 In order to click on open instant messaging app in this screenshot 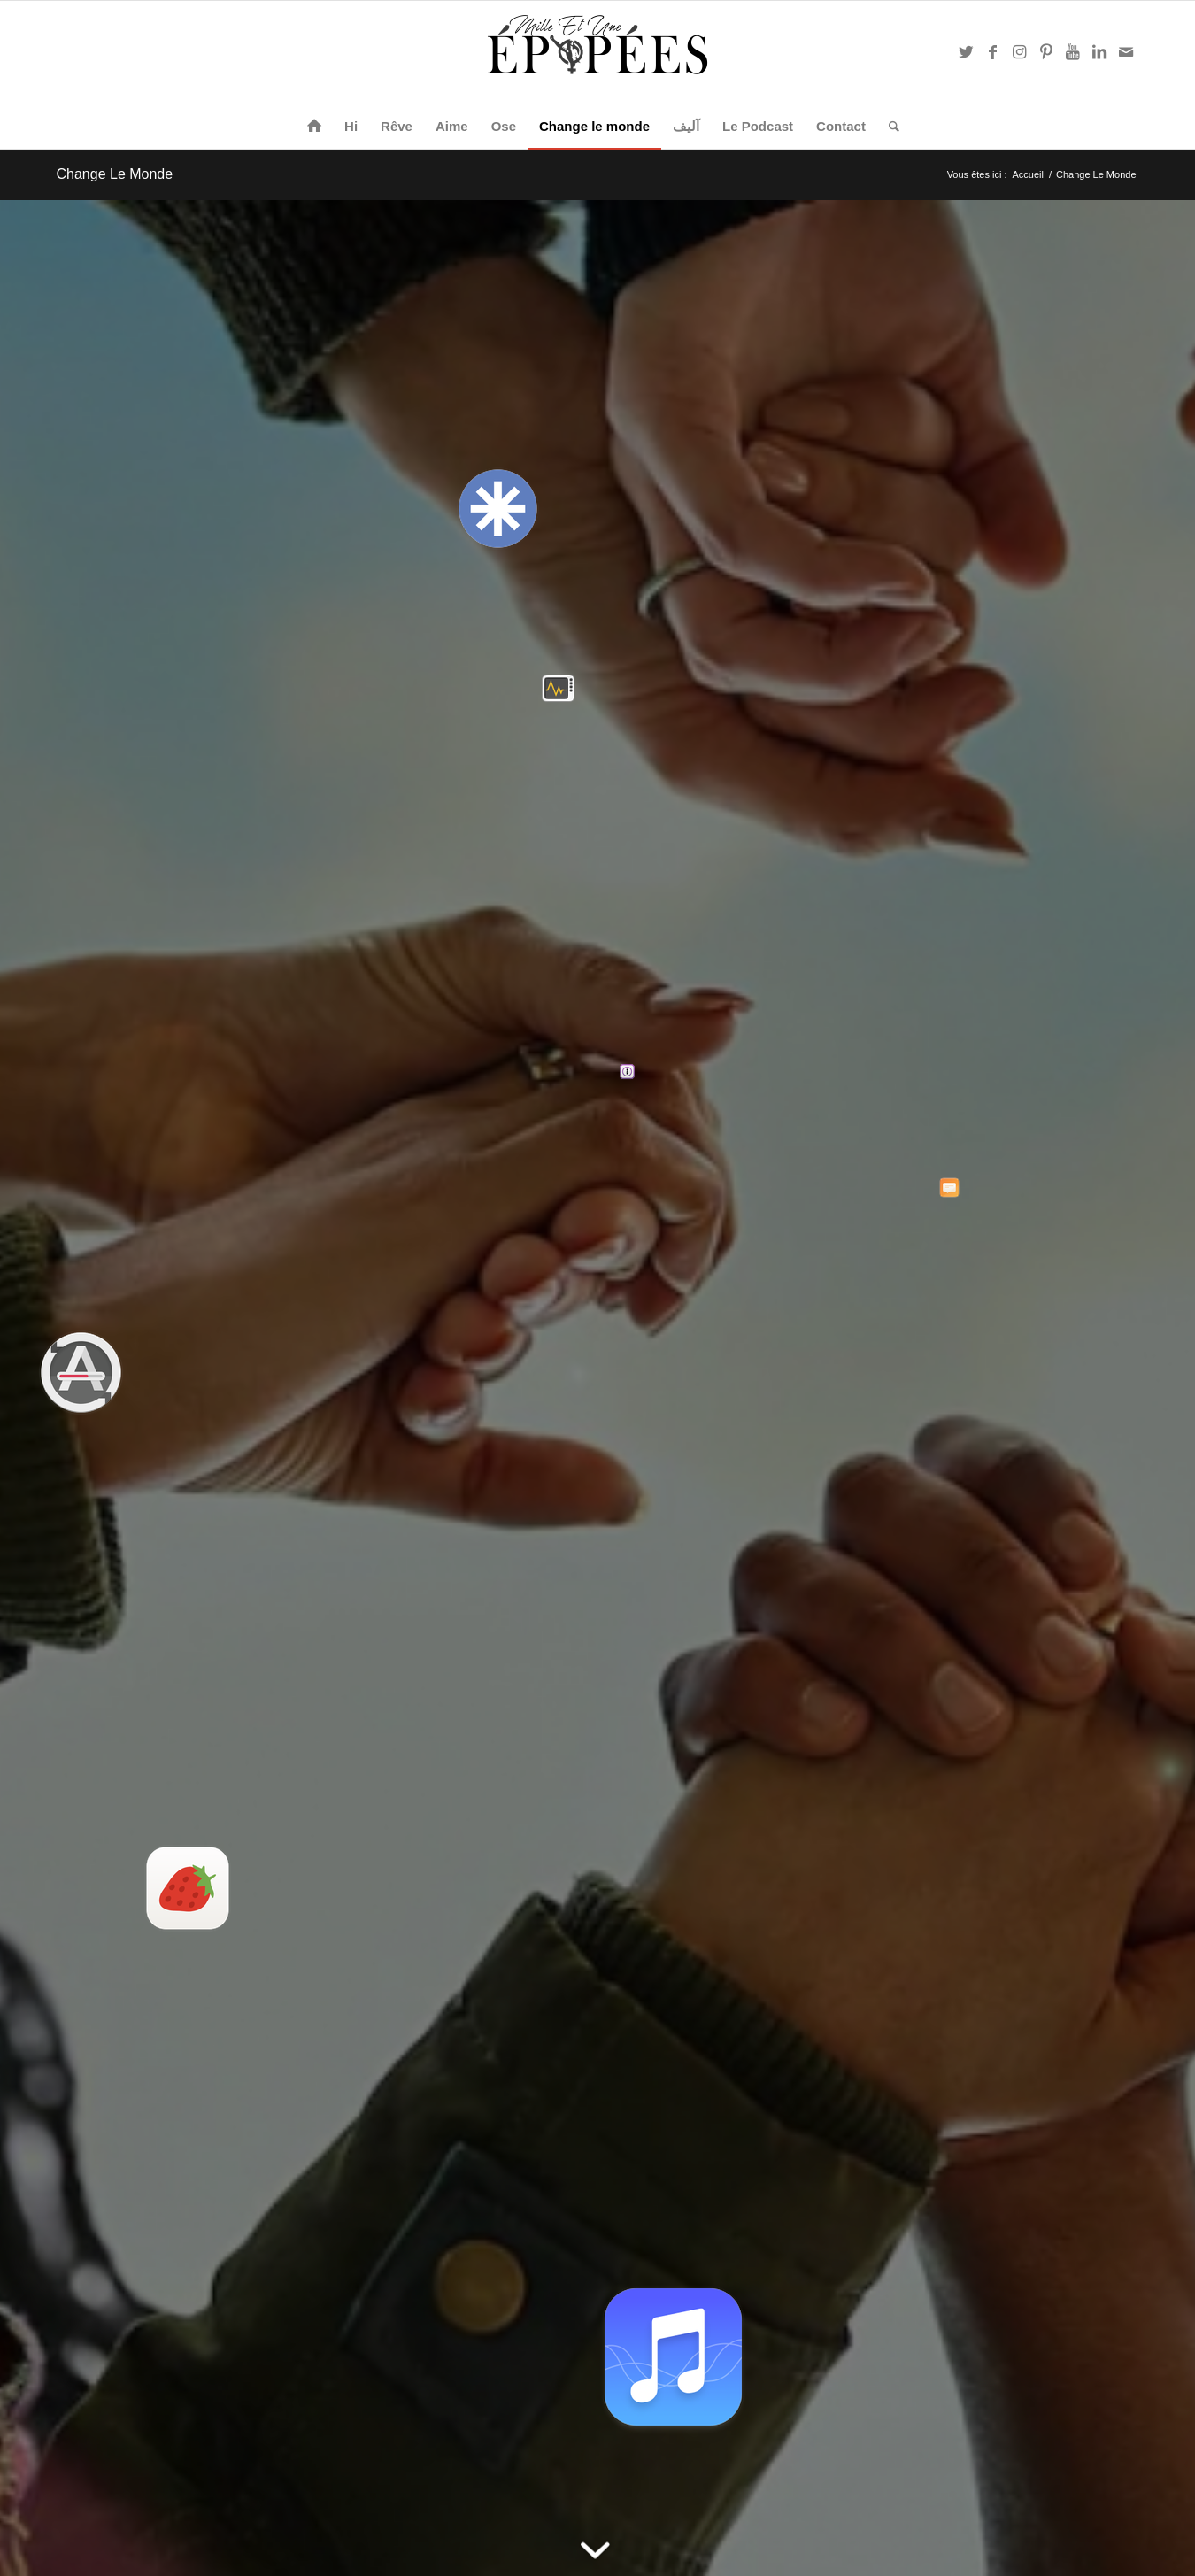, I will do `click(949, 1187)`.